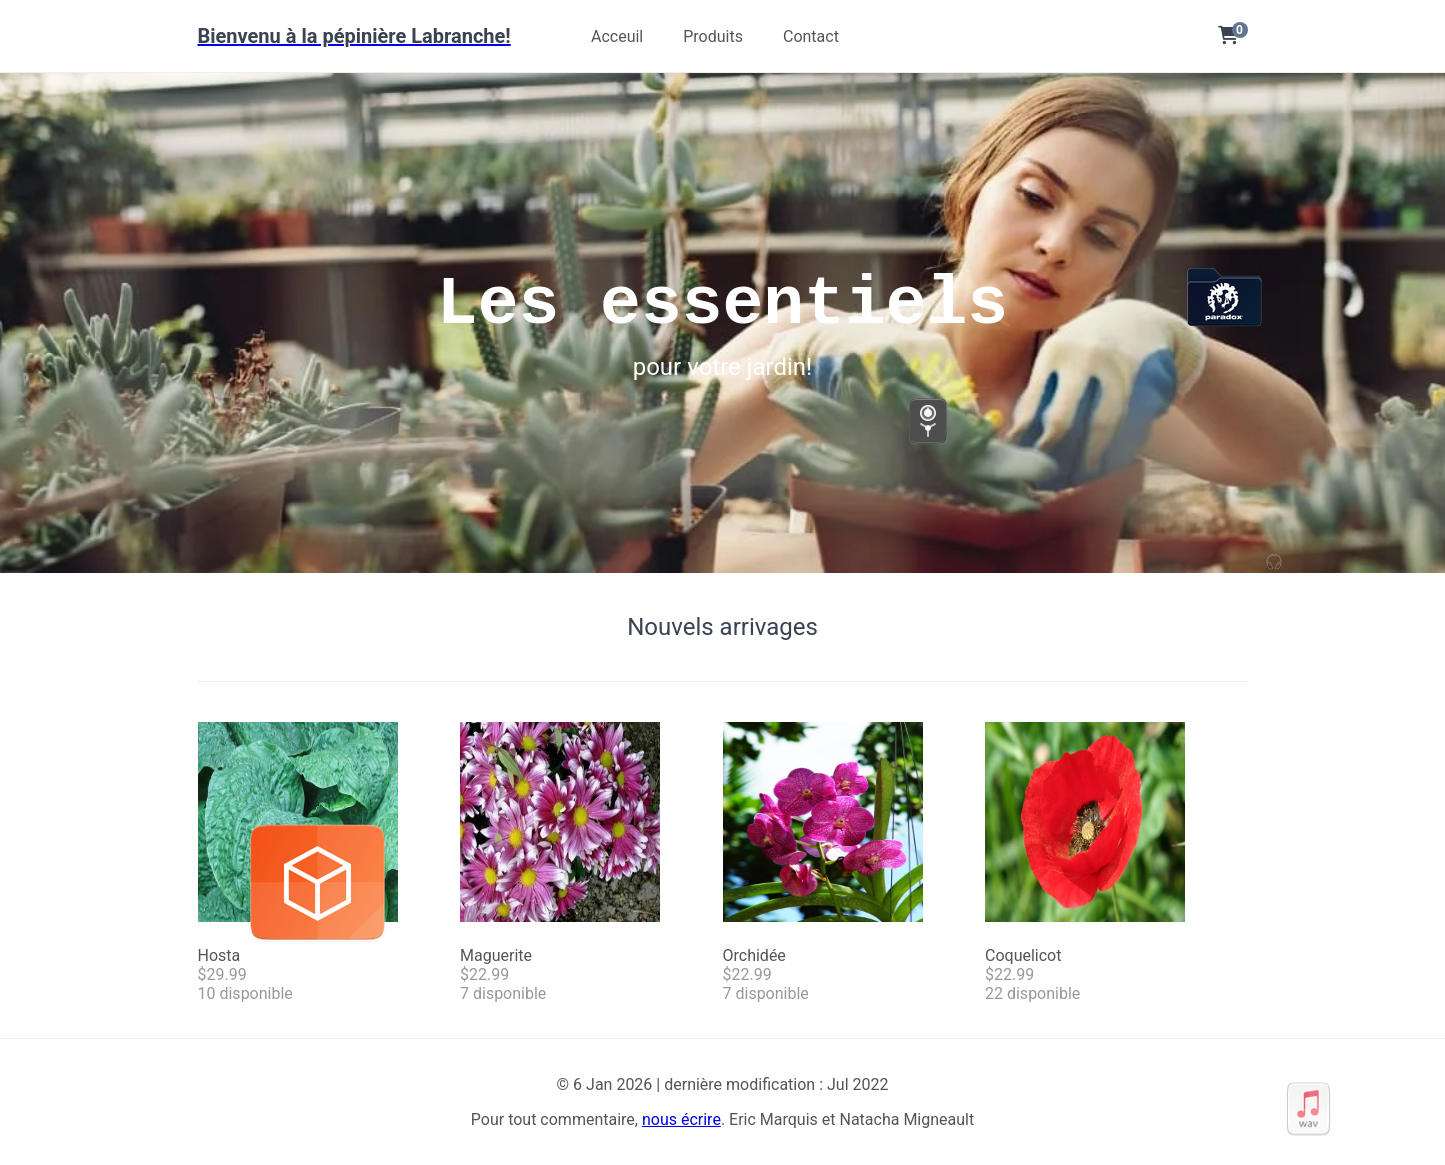 The width and height of the screenshot is (1445, 1165). I want to click on a wav audio file, so click(1308, 1108).